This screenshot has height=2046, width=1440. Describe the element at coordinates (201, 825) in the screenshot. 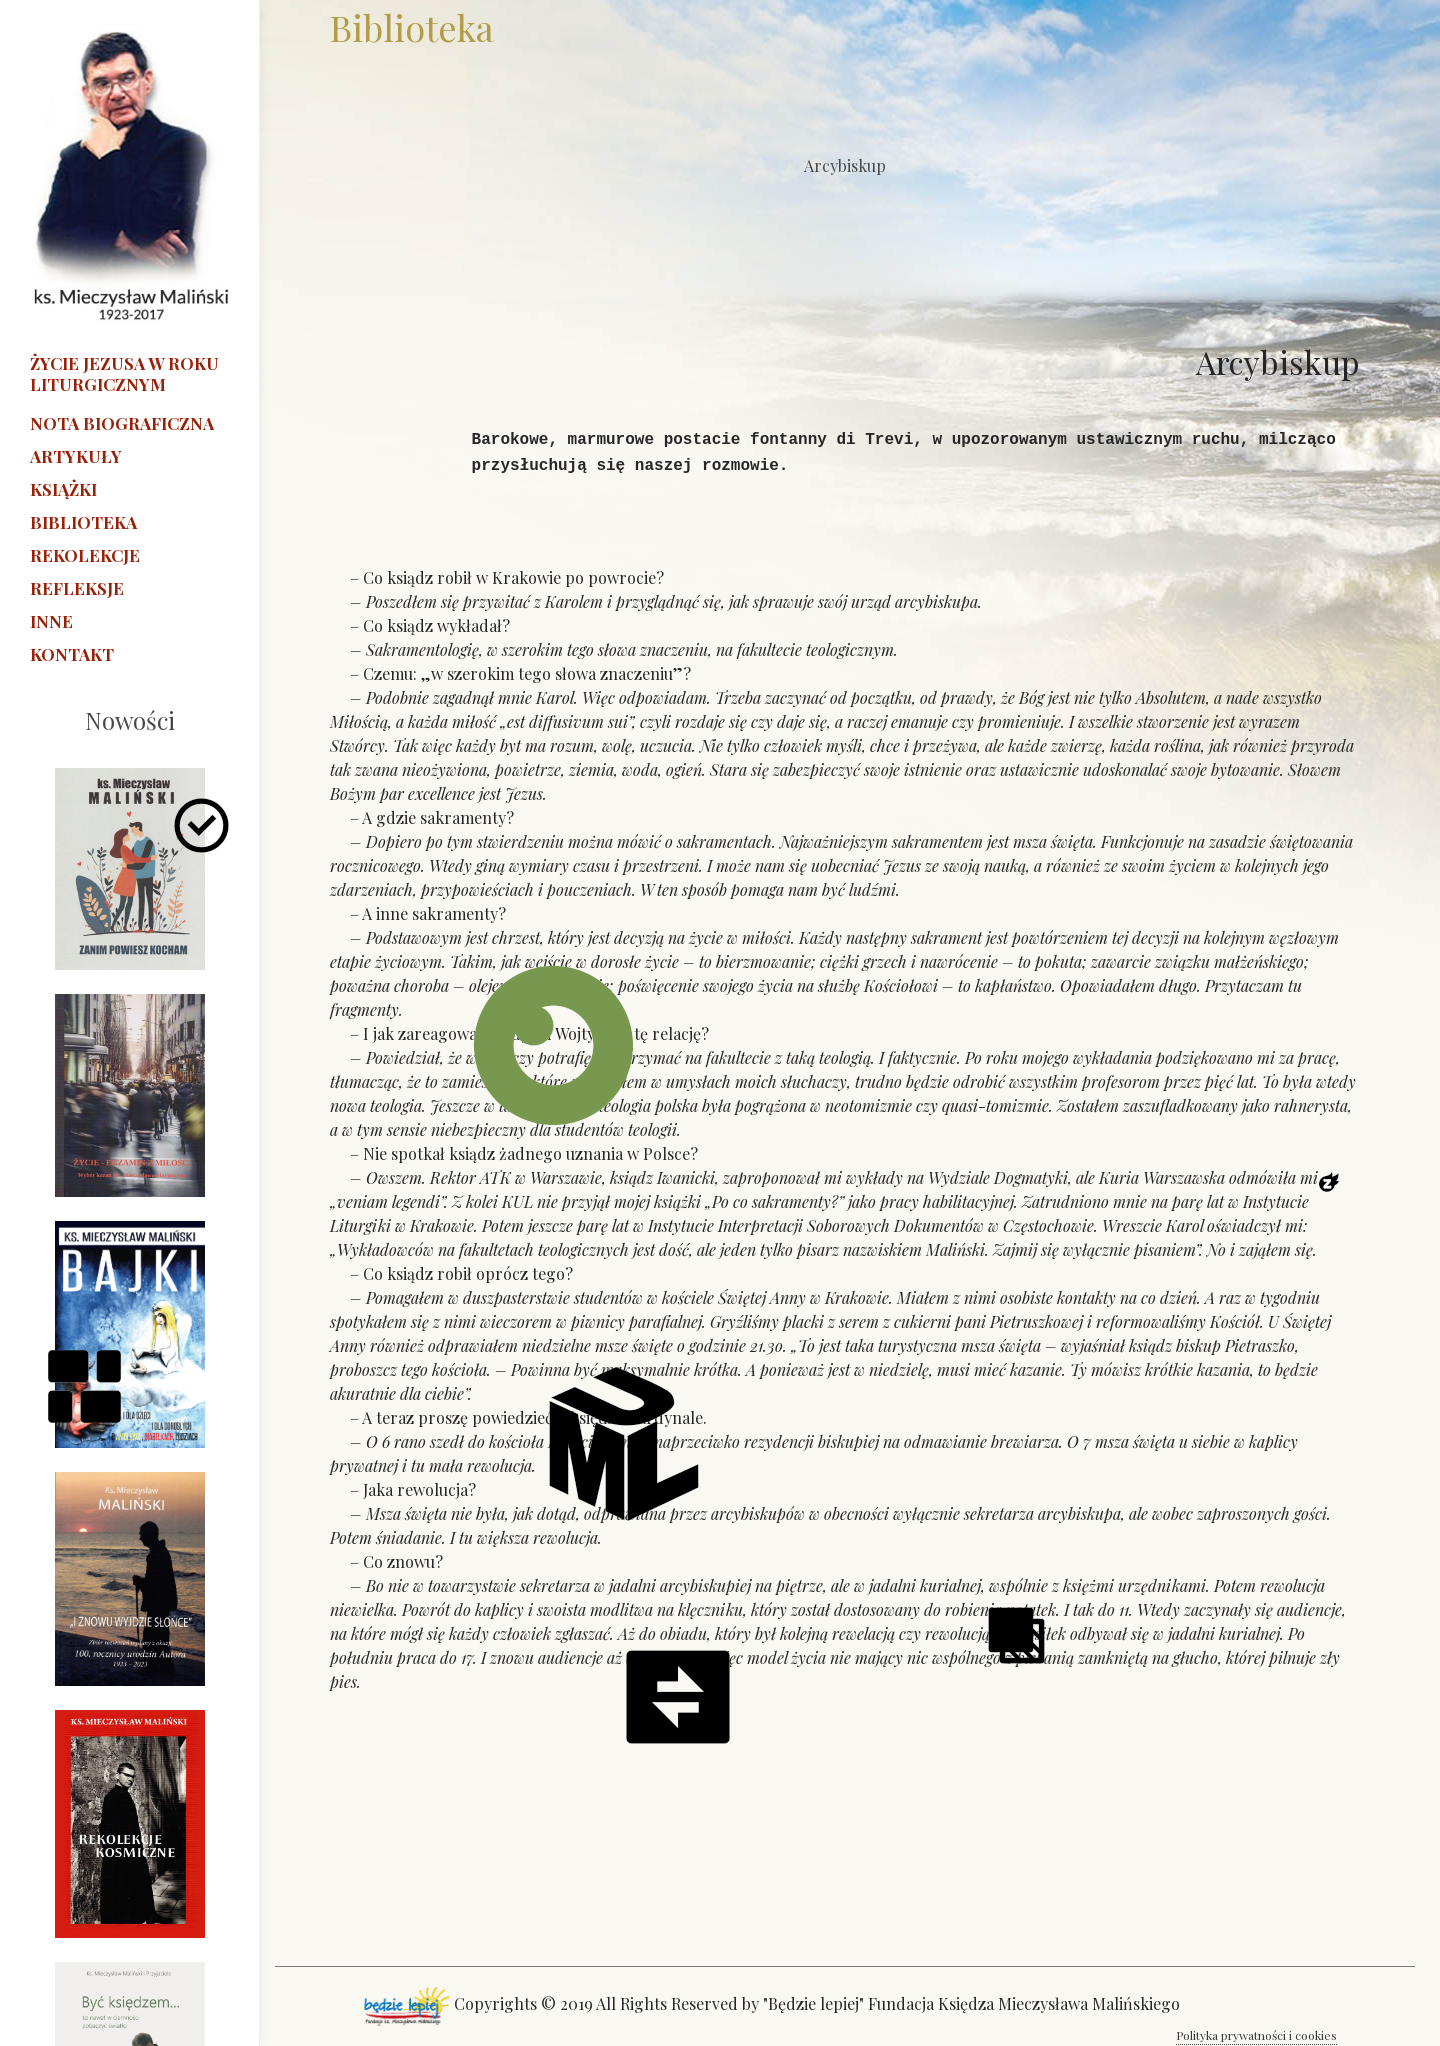

I see `indicates a completed or successful action` at that location.